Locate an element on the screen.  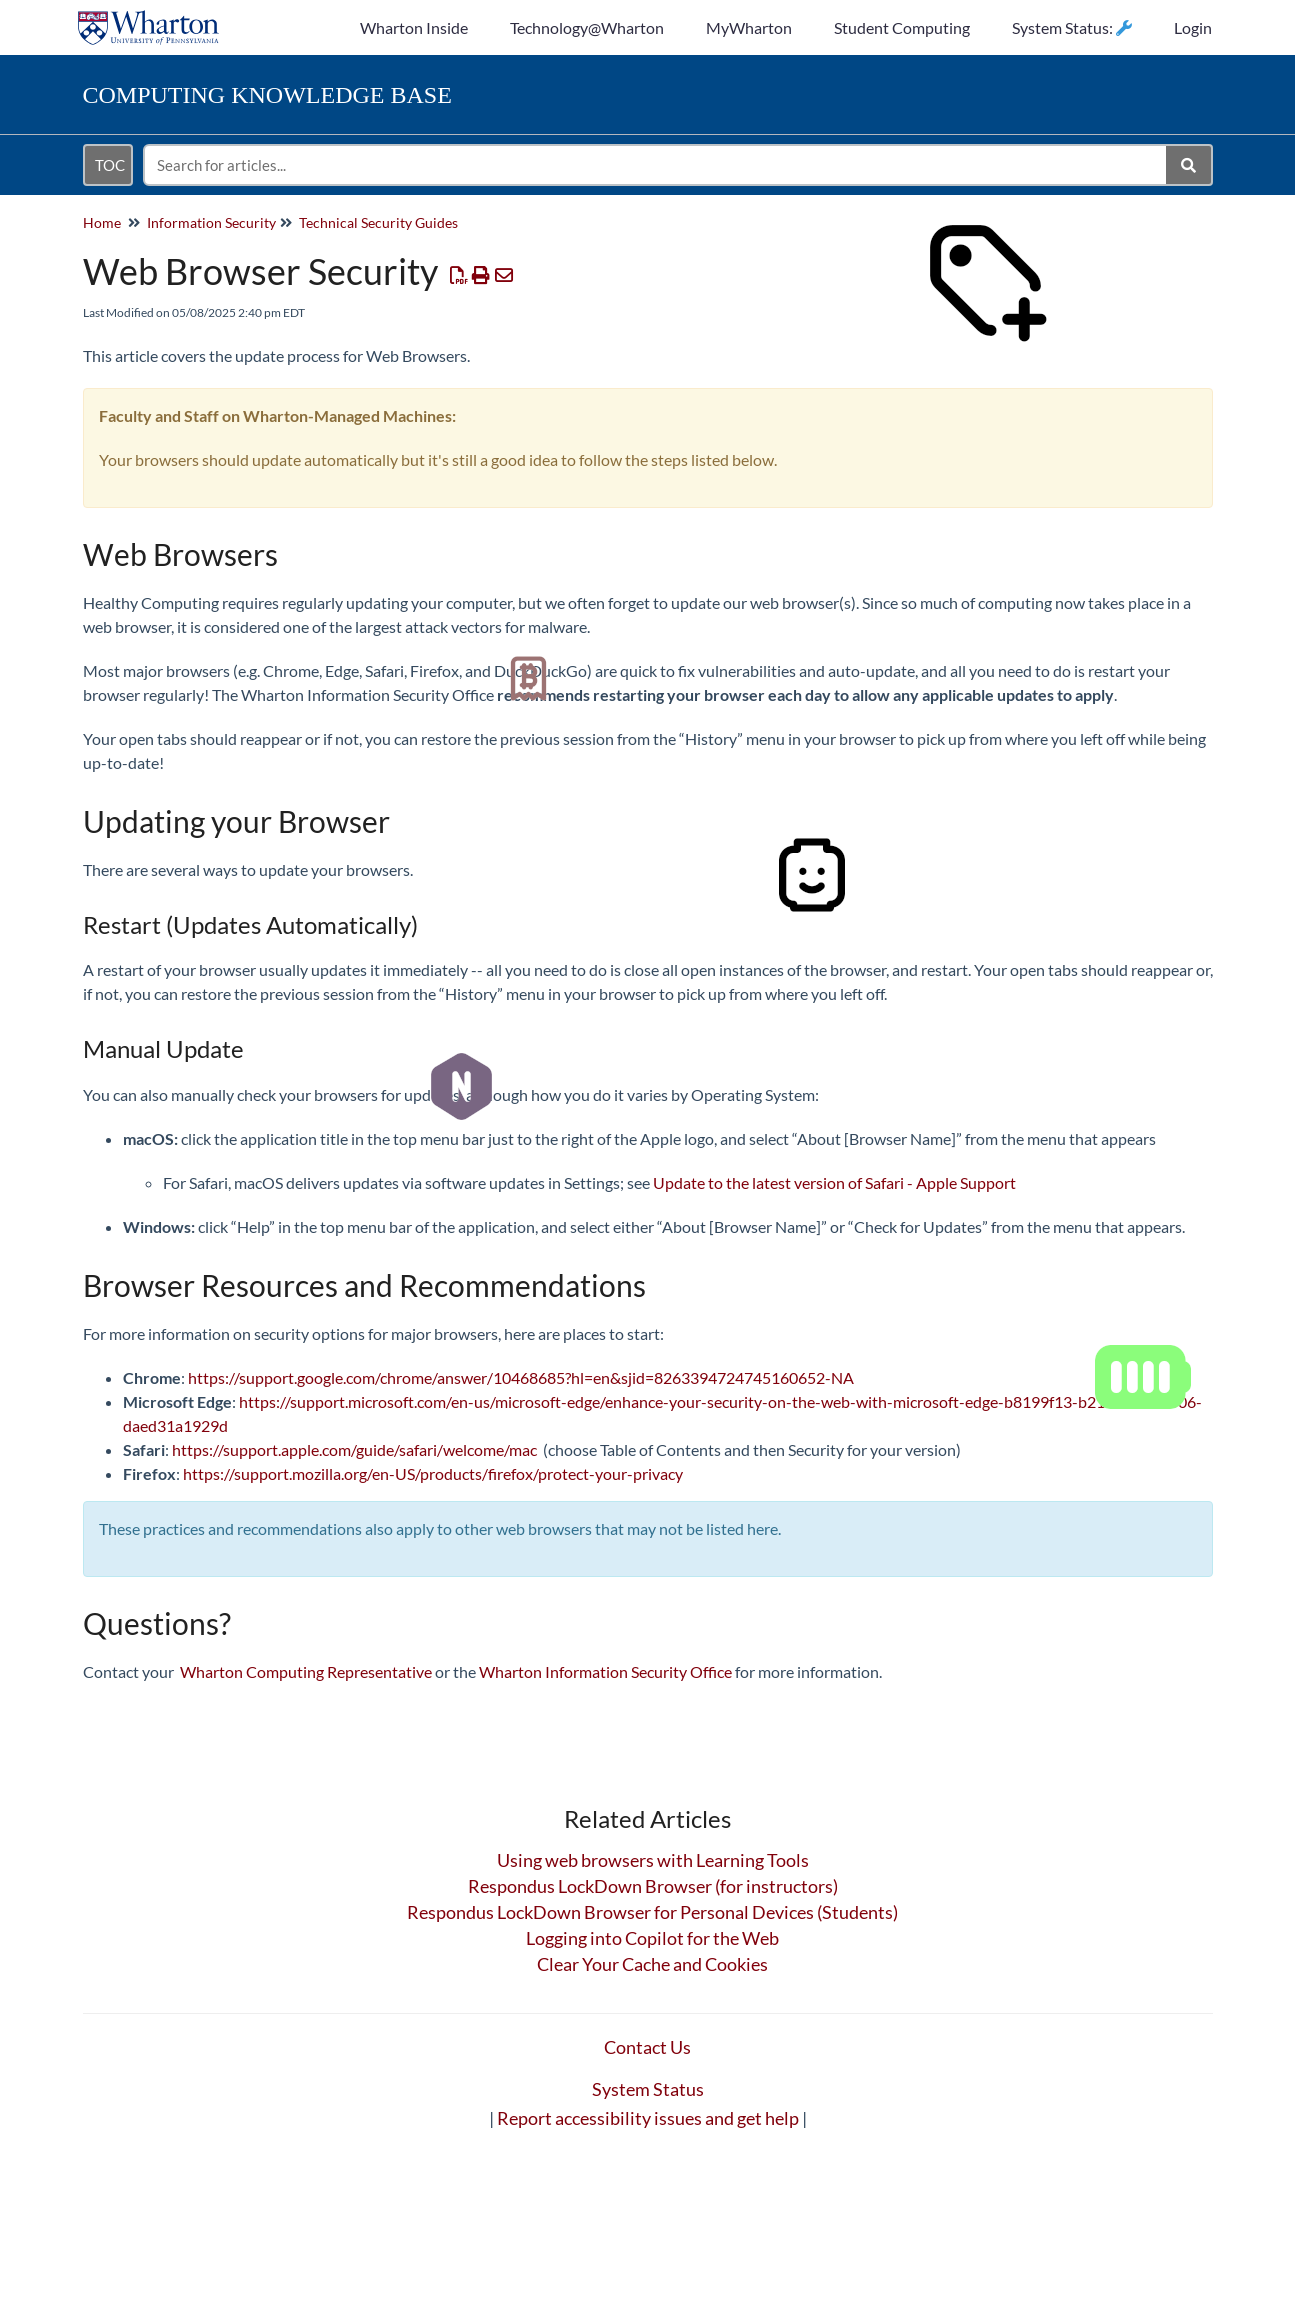
indicates full or high battery level is located at coordinates (1143, 1377).